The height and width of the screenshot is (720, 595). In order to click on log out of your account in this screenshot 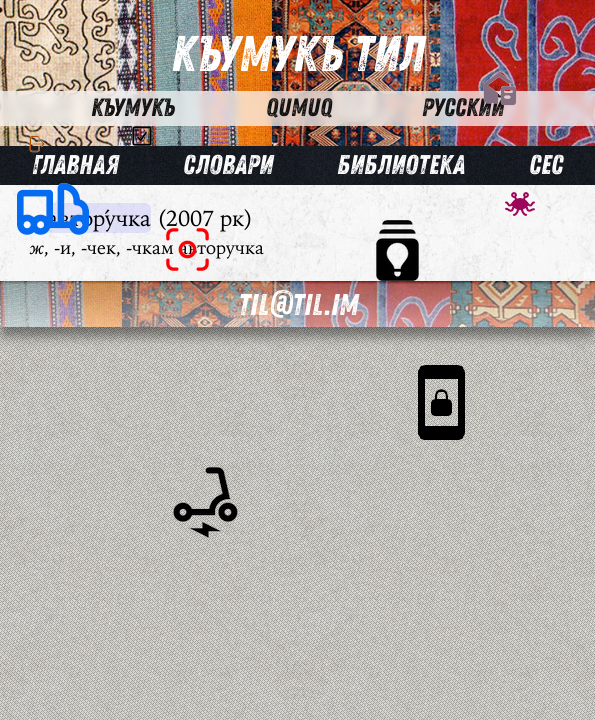, I will do `click(36, 144)`.